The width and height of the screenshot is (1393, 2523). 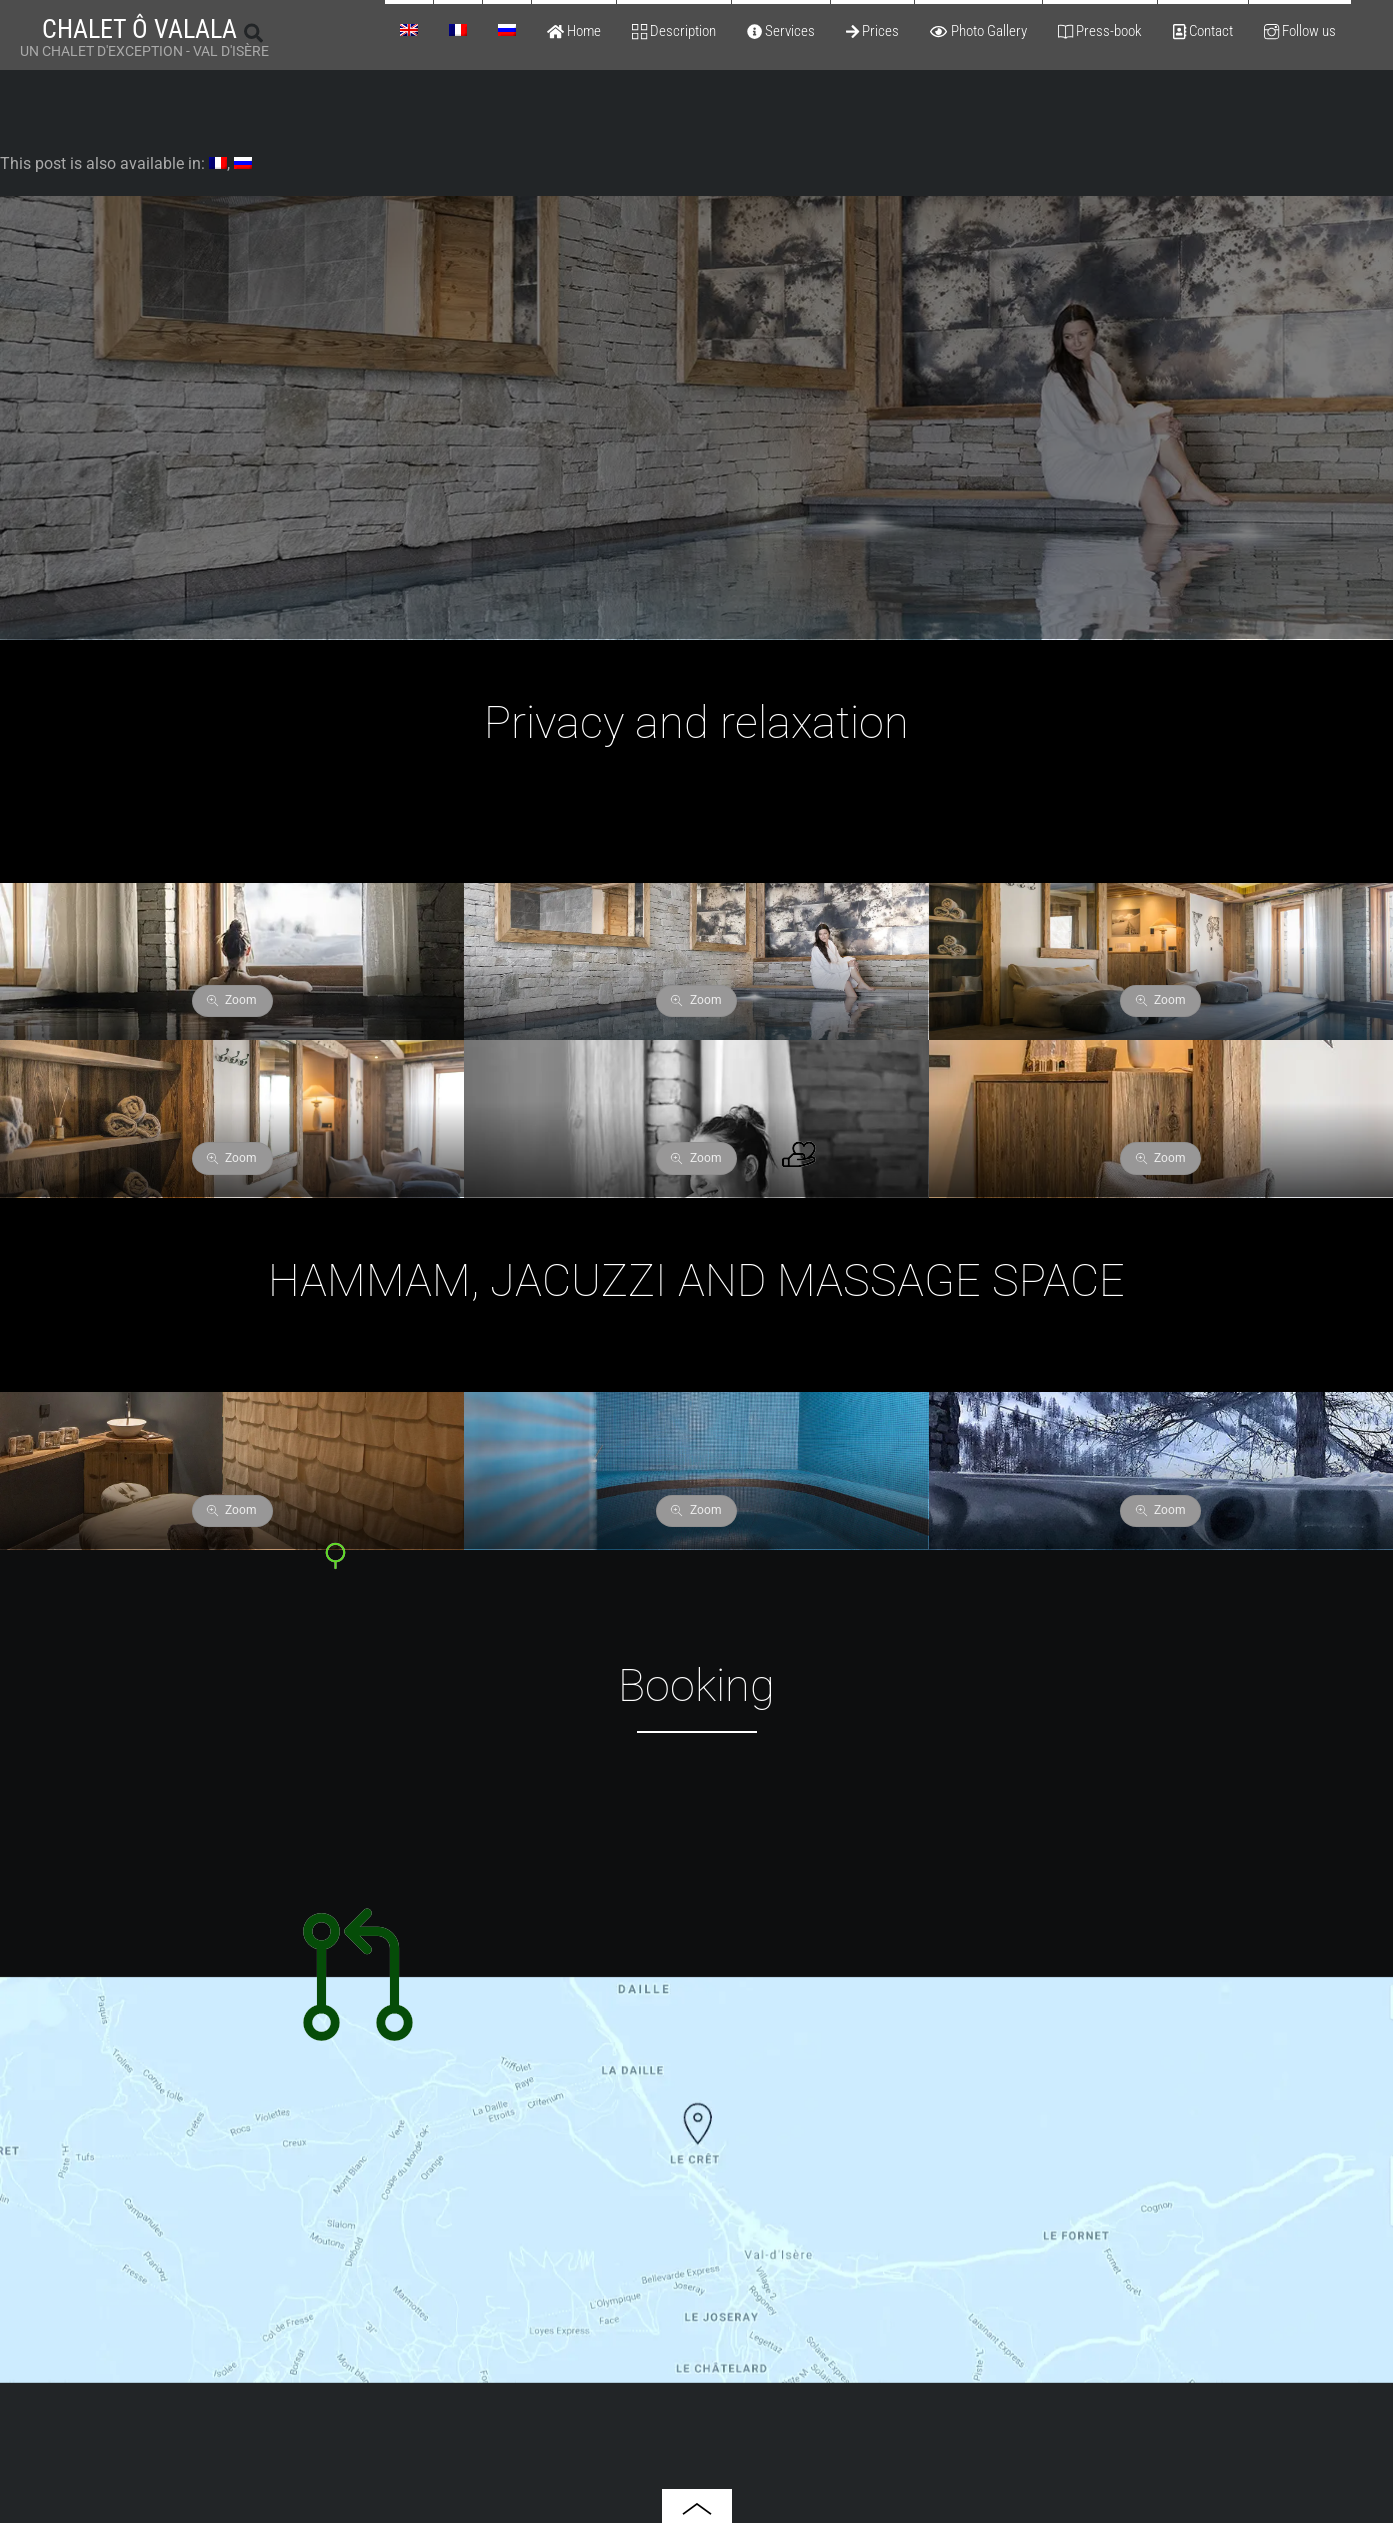 What do you see at coordinates (800, 1155) in the screenshot?
I see `donate or give to charity` at bounding box center [800, 1155].